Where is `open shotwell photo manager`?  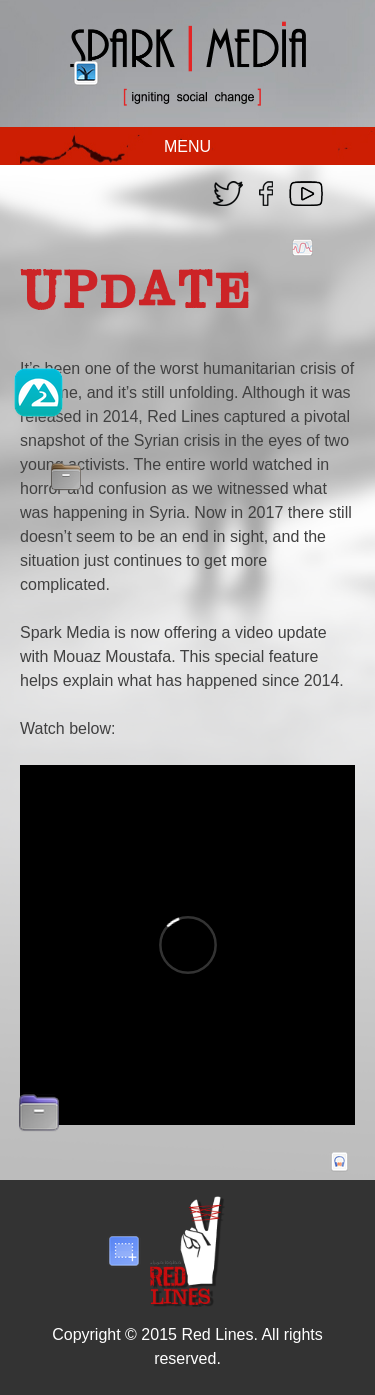 open shotwell photo manager is located at coordinates (86, 73).